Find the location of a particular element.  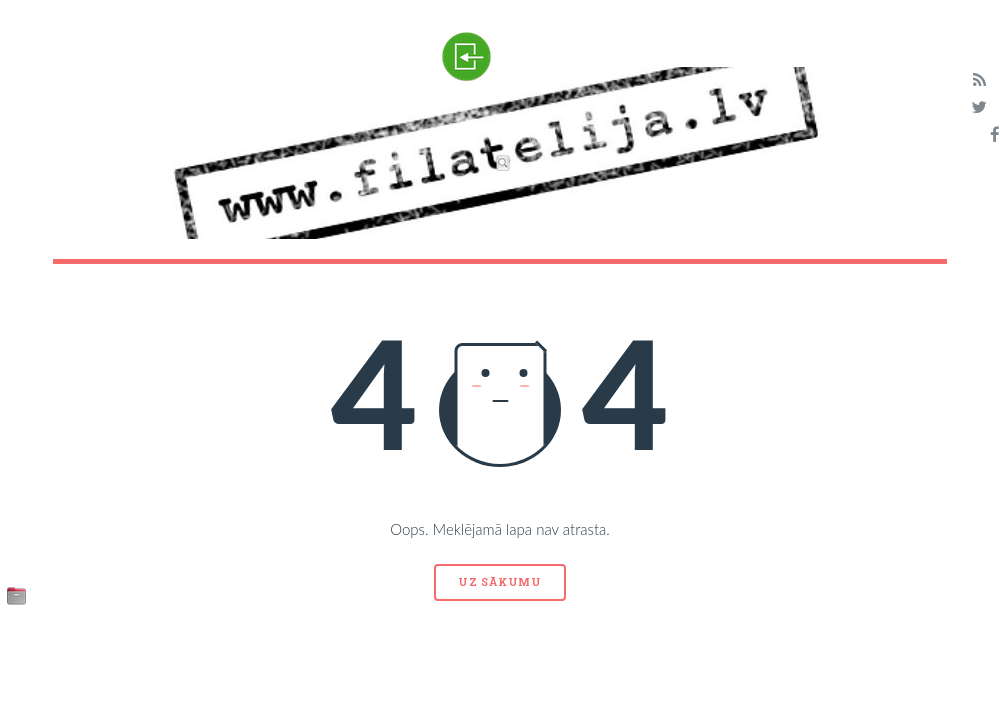

open gnome logs application is located at coordinates (503, 163).